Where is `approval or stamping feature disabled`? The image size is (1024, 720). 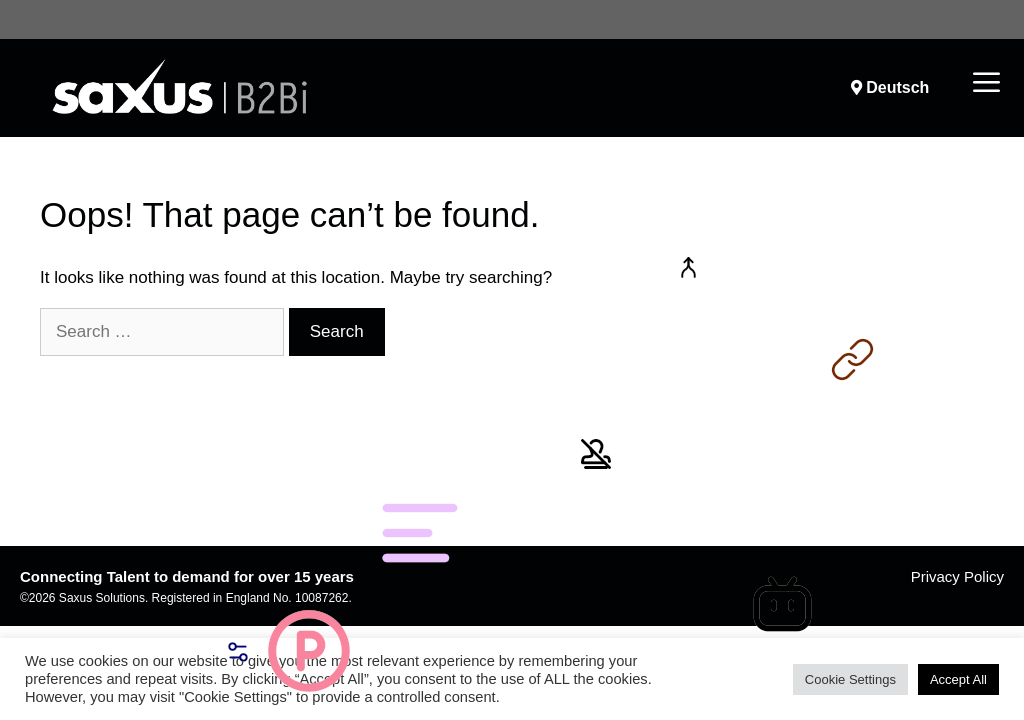
approval or stamping feature disabled is located at coordinates (596, 454).